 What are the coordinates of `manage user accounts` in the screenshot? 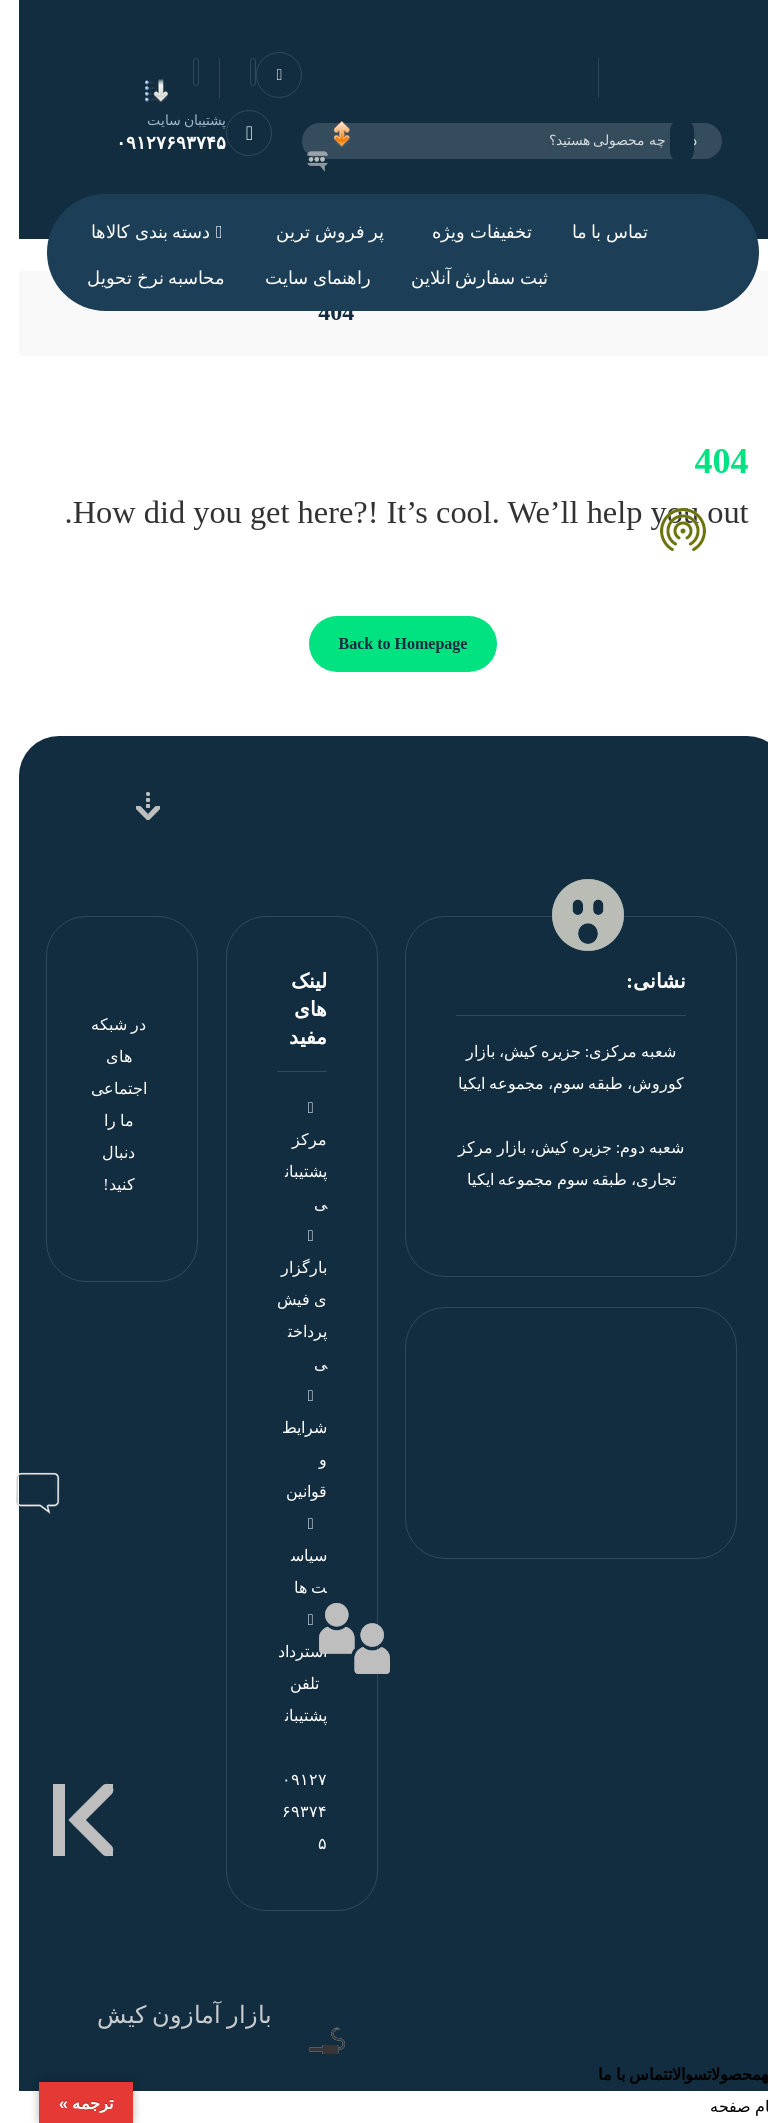 It's located at (354, 1638).